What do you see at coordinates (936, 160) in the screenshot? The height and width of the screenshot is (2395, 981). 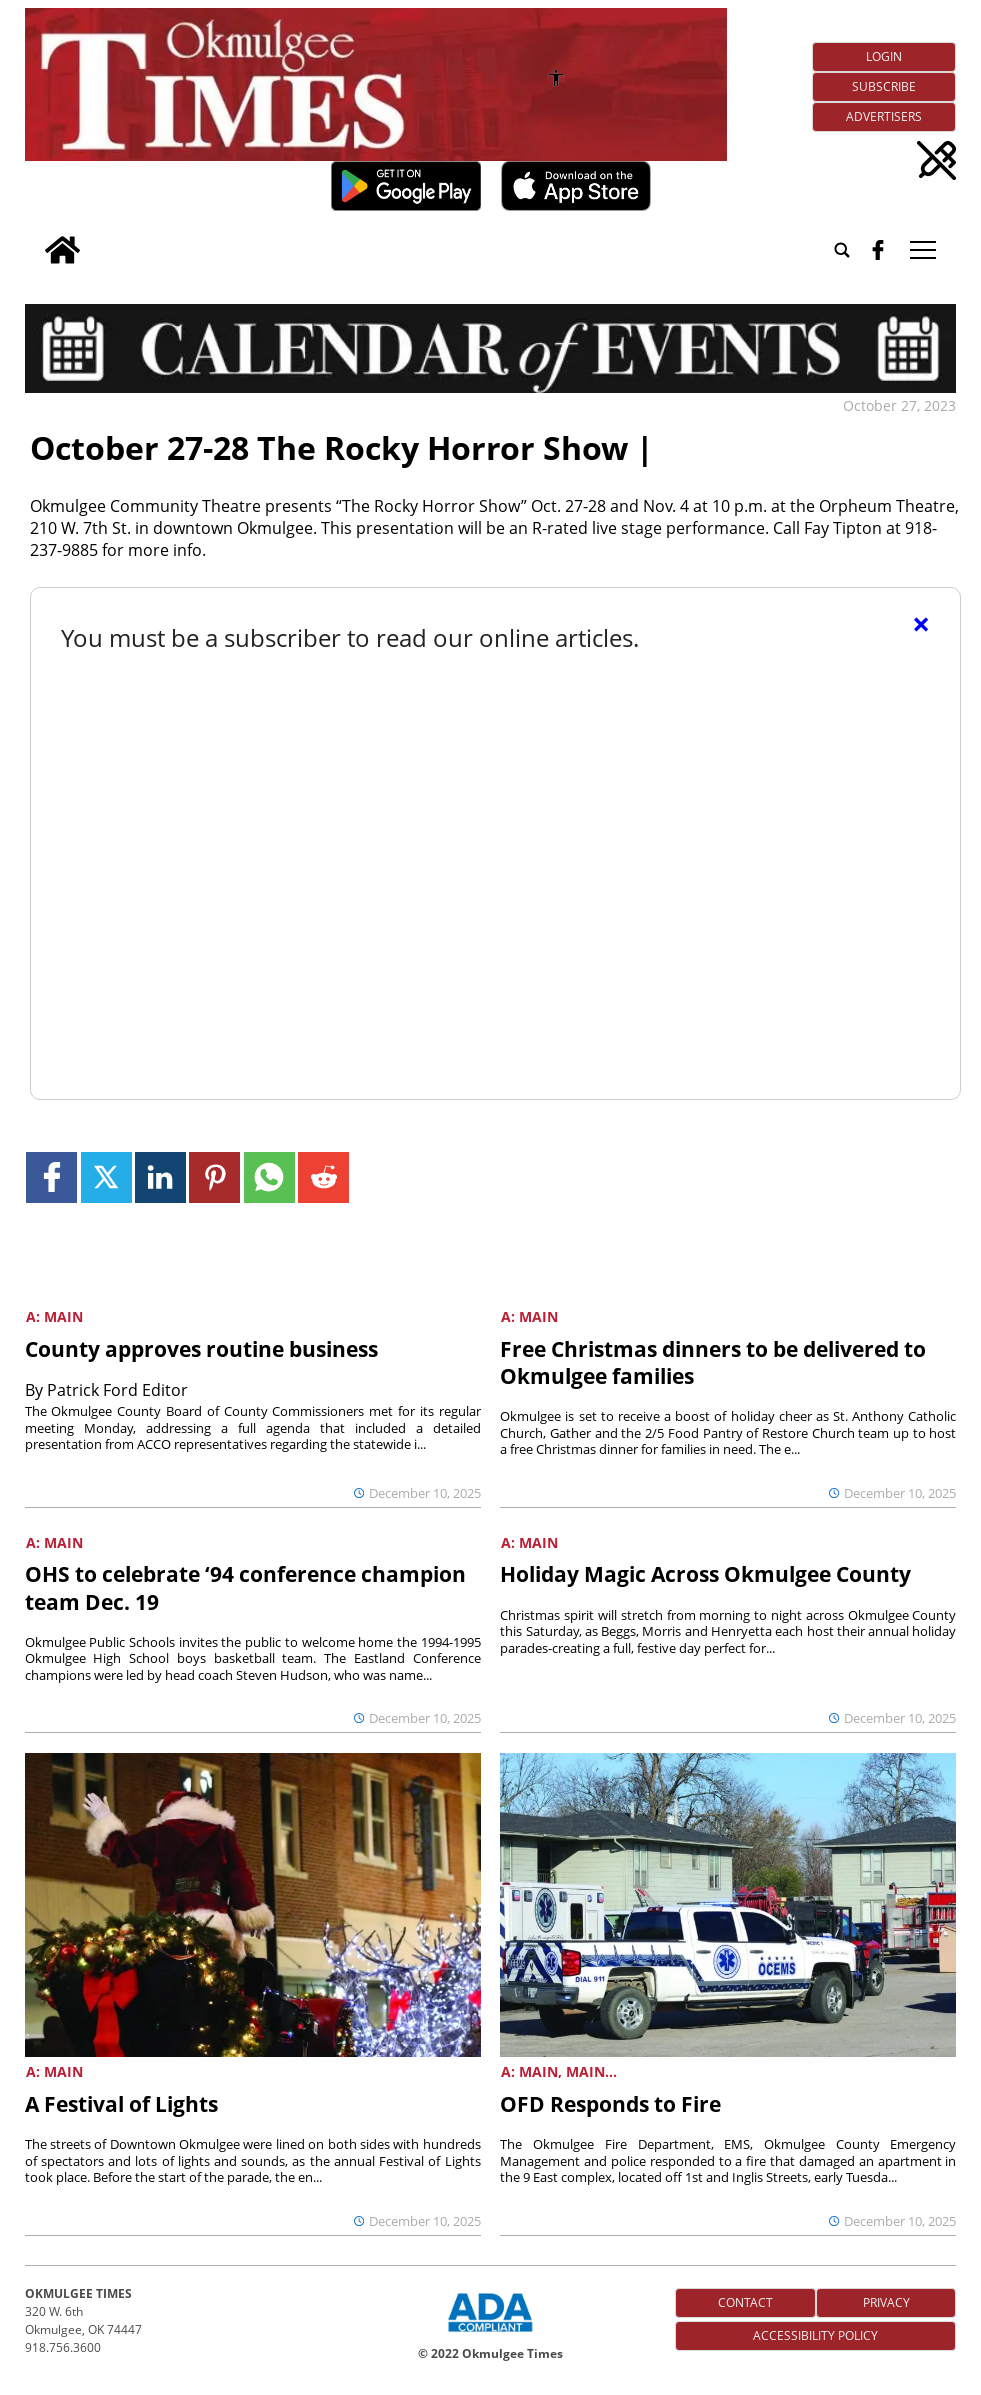 I see `editing disabled` at bounding box center [936, 160].